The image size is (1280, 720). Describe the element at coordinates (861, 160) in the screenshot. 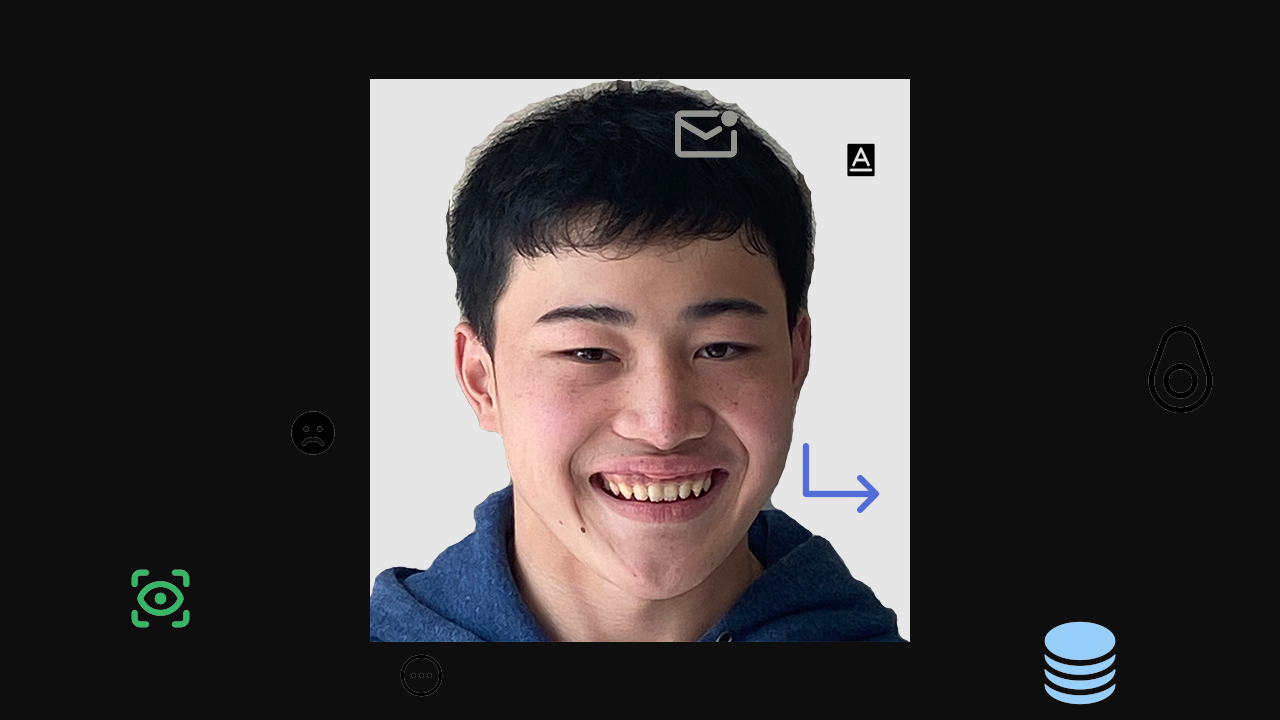

I see `apply underline formatting to text` at that location.